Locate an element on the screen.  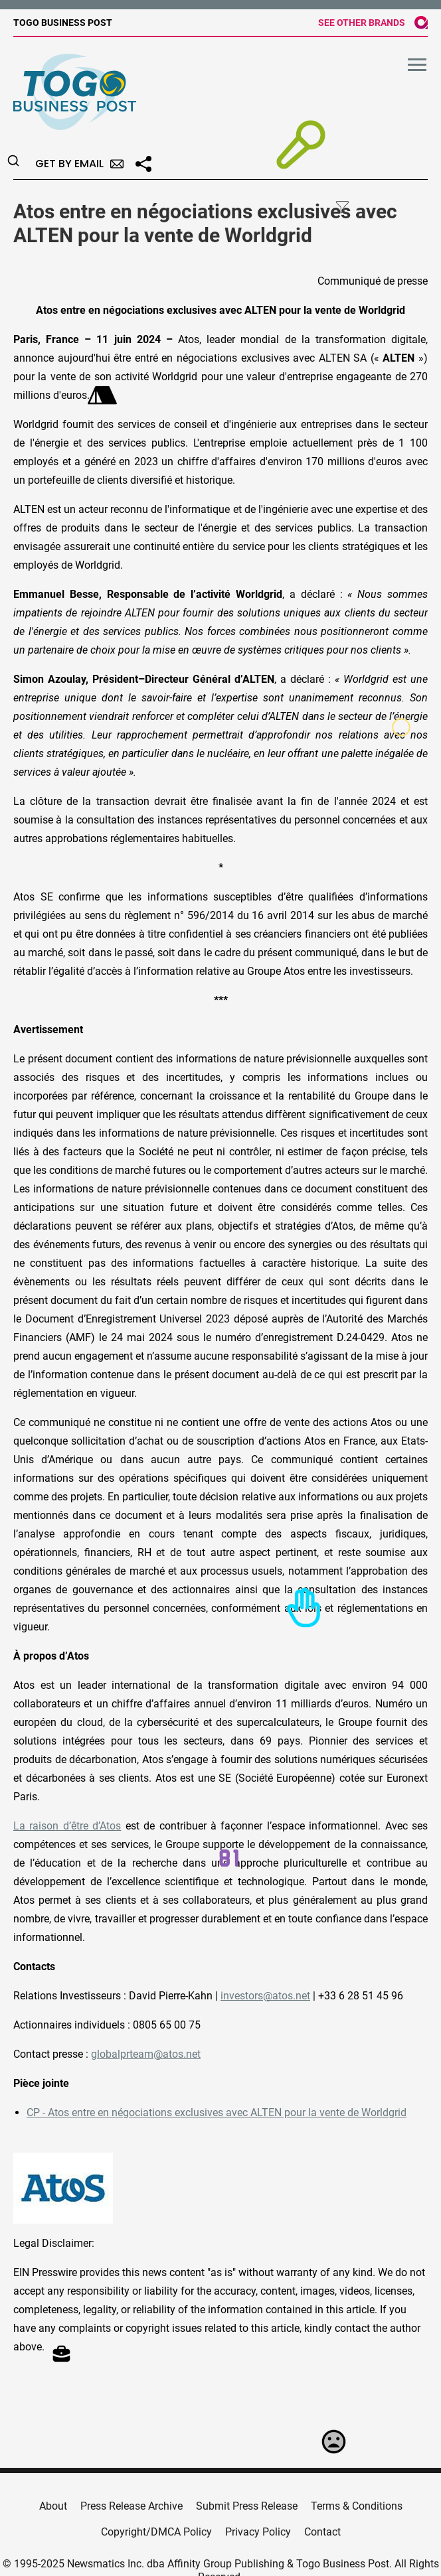
three-finger gesture control is located at coordinates (304, 1607).